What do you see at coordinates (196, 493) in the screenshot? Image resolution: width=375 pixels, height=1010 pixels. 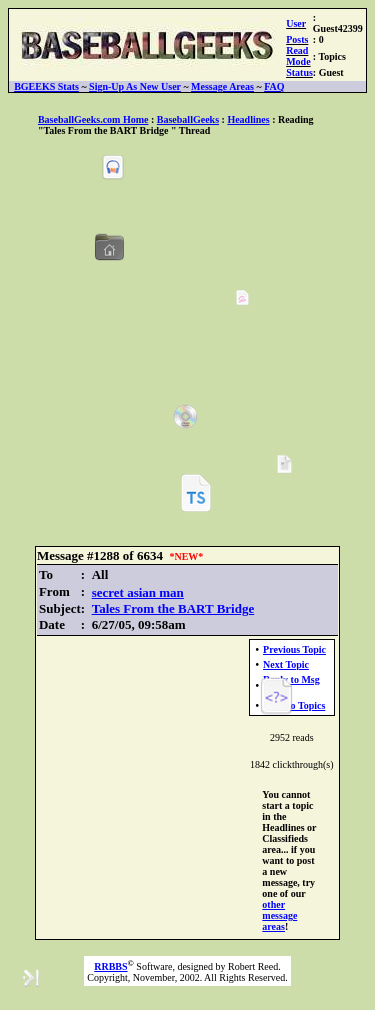 I see `a typescript source code file` at bounding box center [196, 493].